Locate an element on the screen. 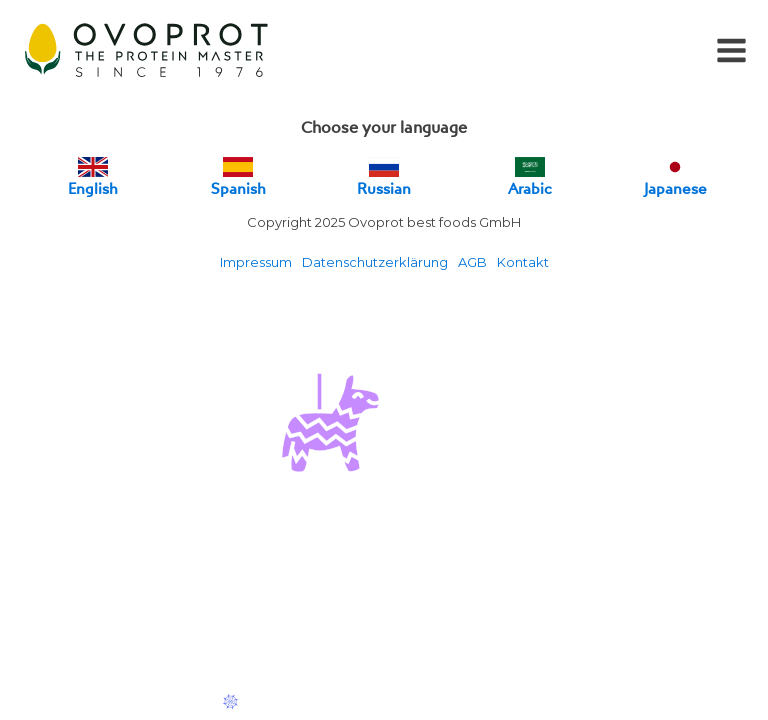  party or celebration theme indicator is located at coordinates (330, 423).